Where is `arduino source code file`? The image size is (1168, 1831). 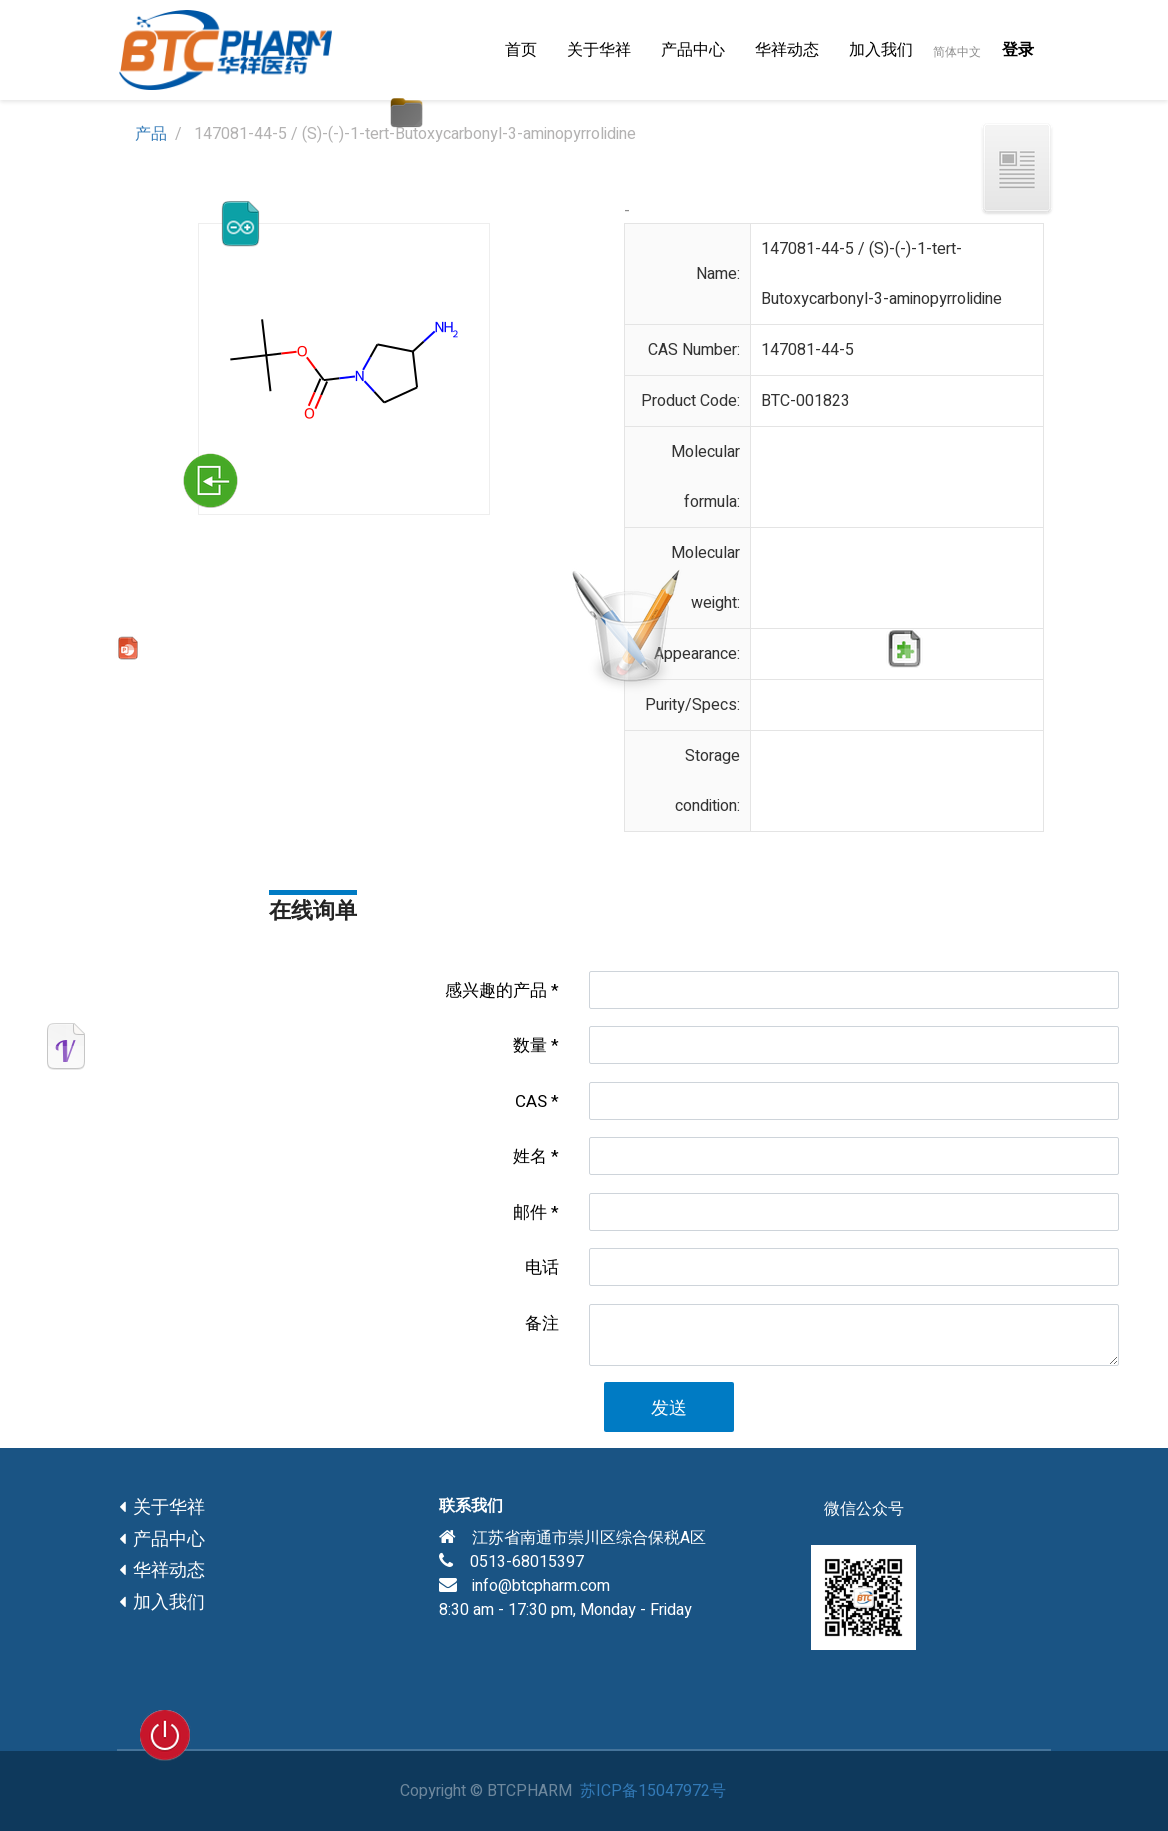
arduino source code file is located at coordinates (240, 223).